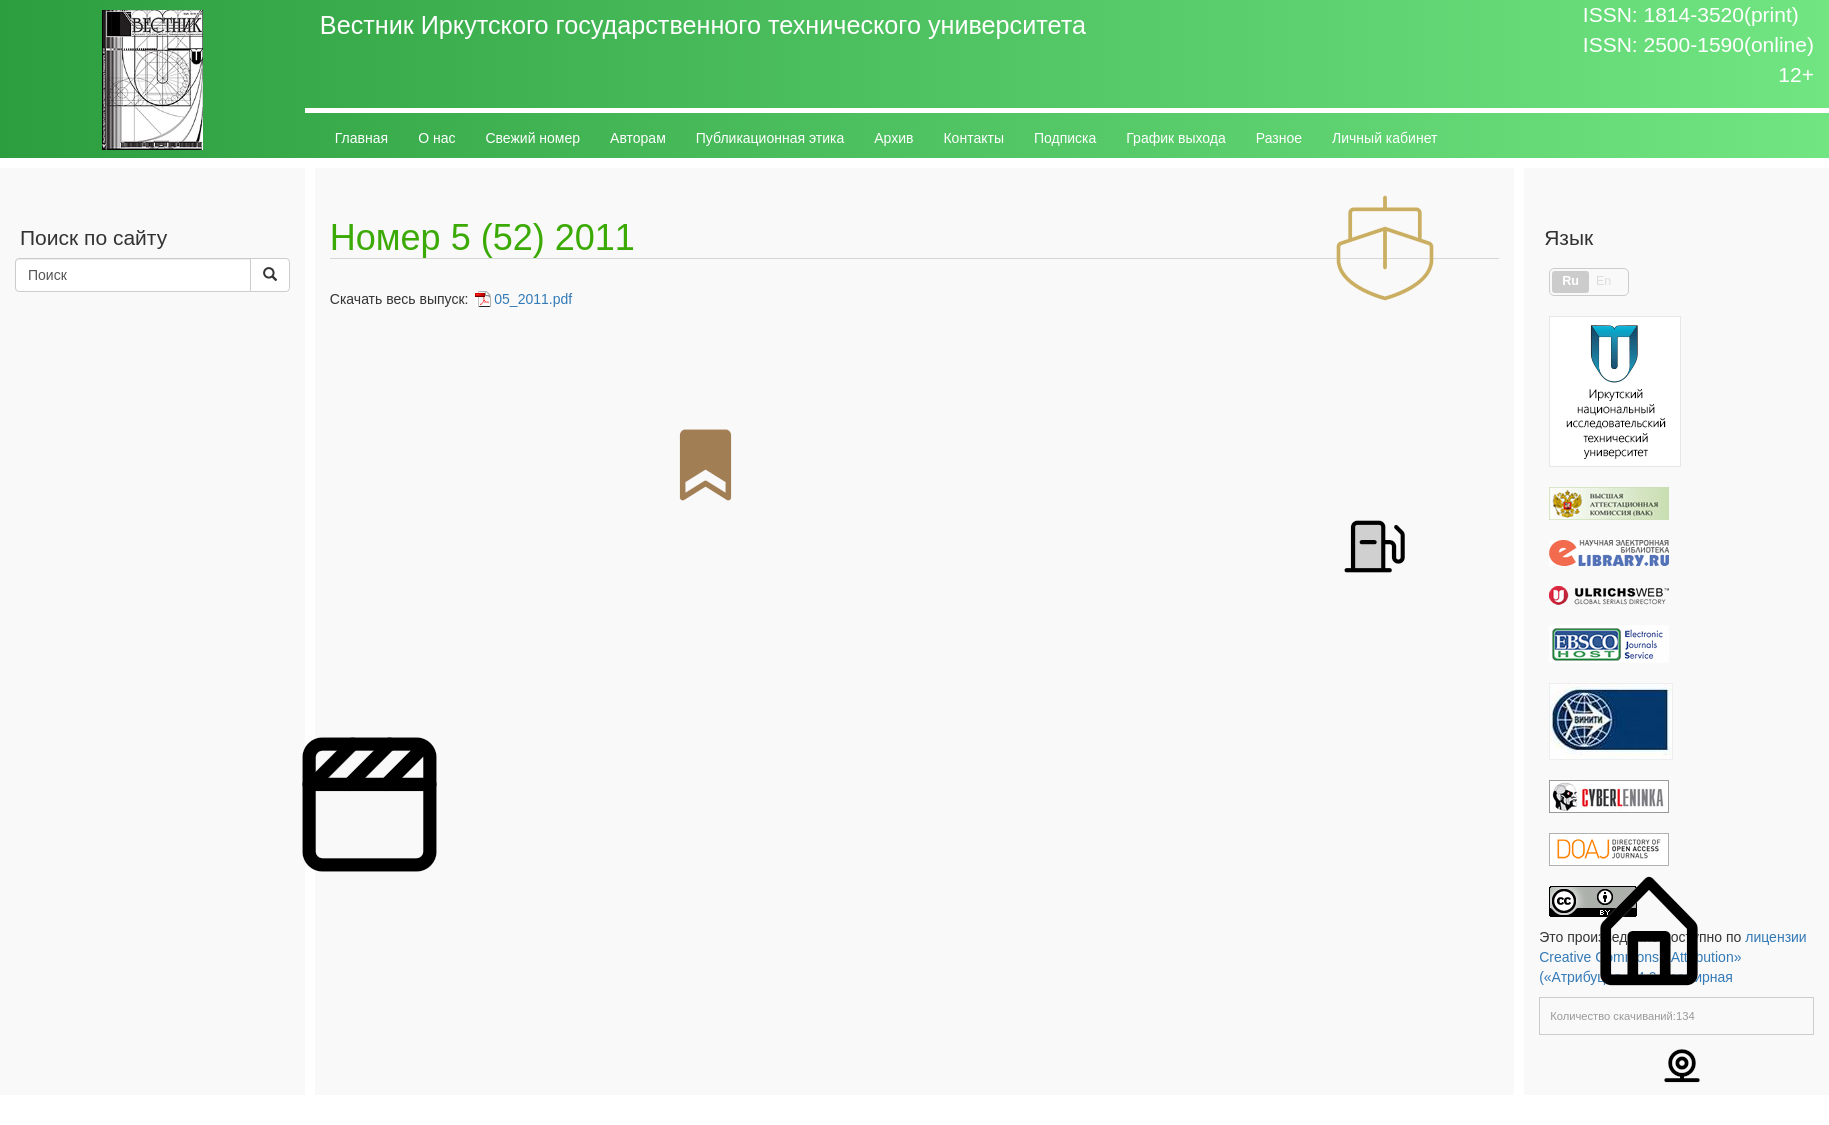 The width and height of the screenshot is (1829, 1125). I want to click on save this item for later, so click(705, 463).